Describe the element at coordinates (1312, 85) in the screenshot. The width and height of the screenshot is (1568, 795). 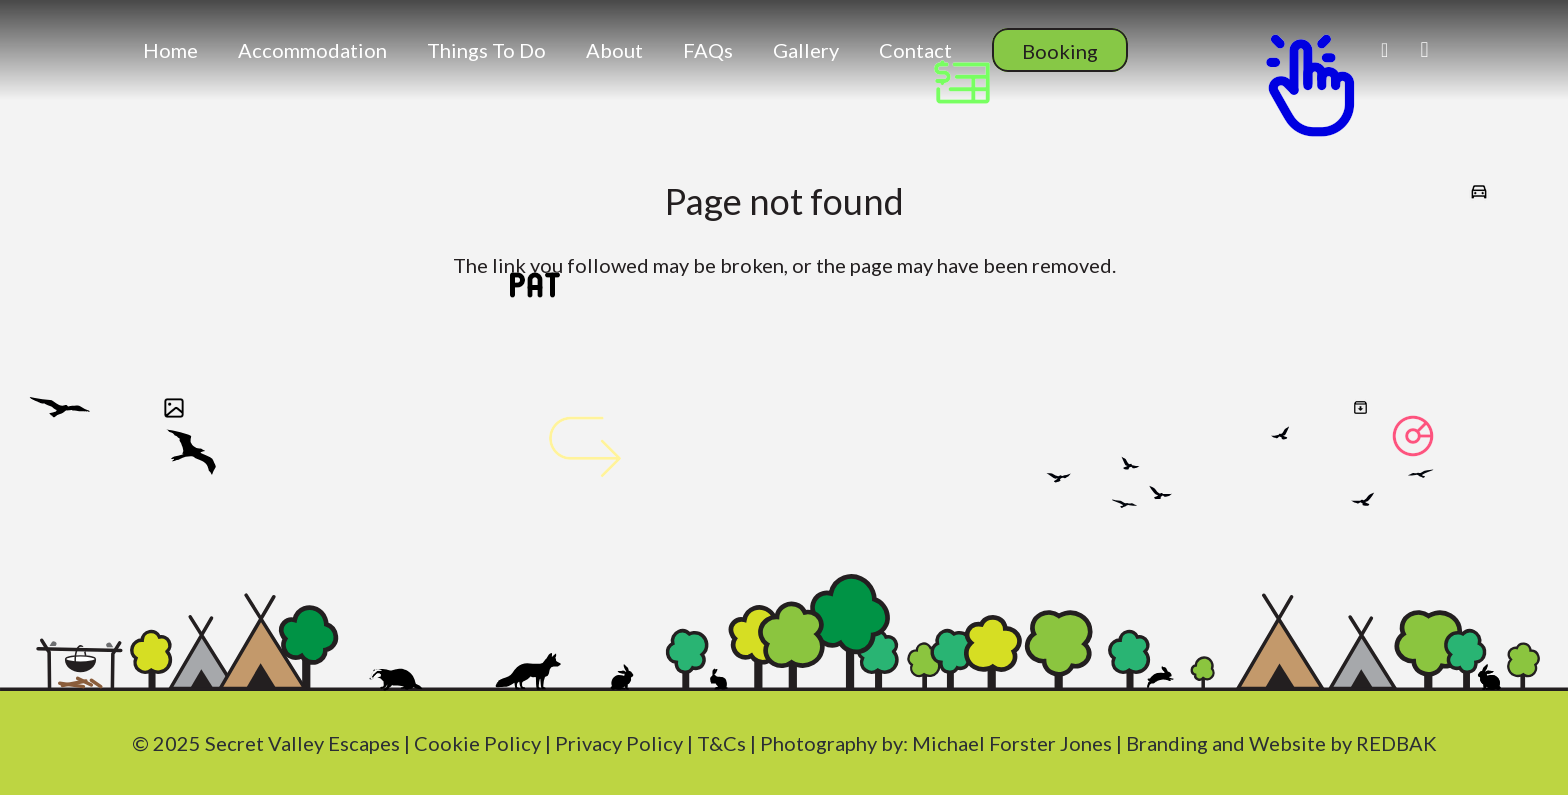
I see `tap or click to interact` at that location.